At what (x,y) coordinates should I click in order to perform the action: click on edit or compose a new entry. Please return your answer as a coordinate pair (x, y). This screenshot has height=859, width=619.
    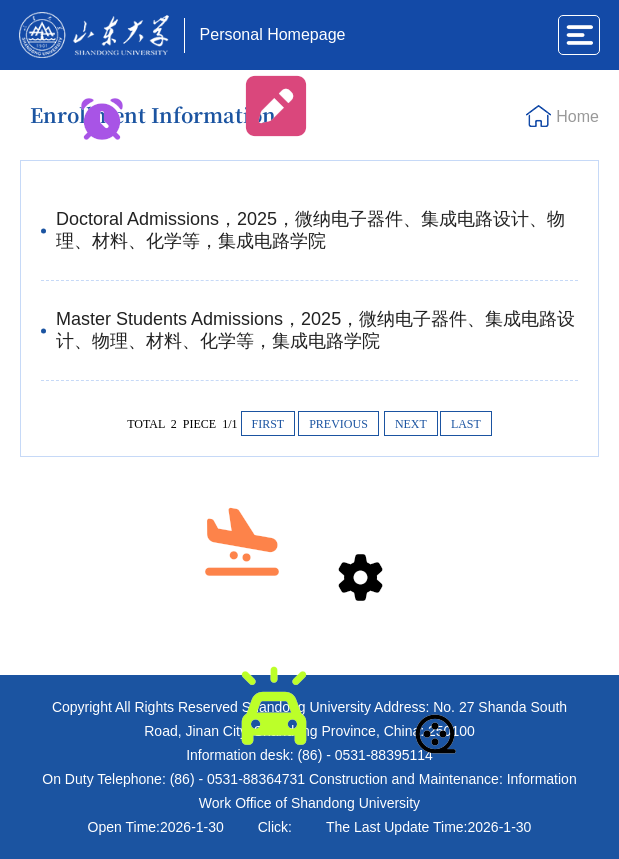
    Looking at the image, I should click on (276, 106).